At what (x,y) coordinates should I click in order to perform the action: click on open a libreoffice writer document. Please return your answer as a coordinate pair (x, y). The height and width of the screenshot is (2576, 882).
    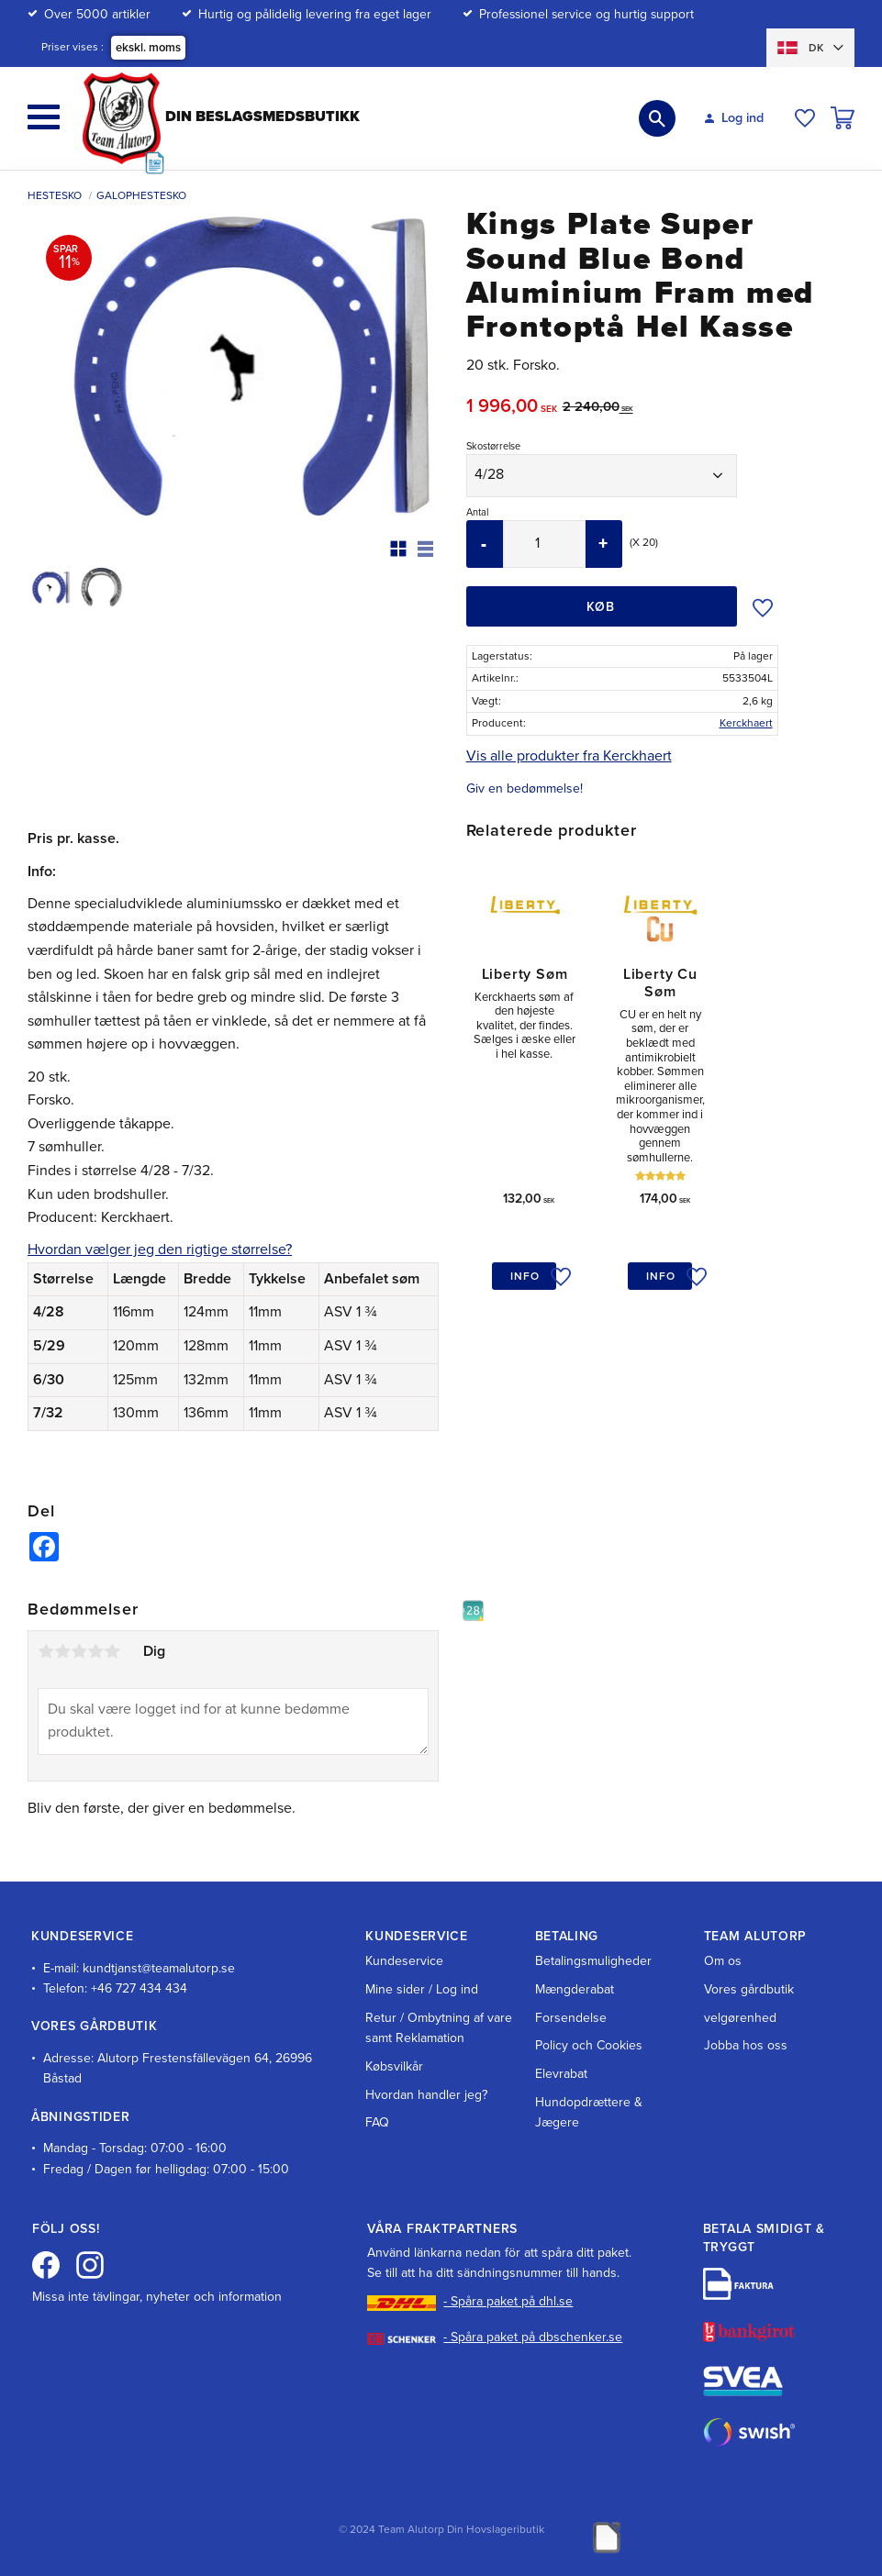
    Looking at the image, I should click on (154, 162).